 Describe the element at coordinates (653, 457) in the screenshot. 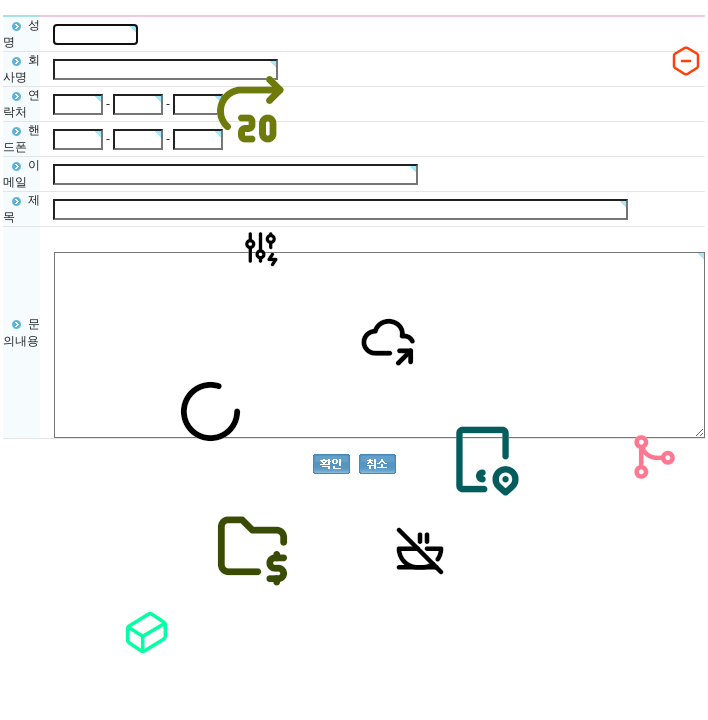

I see `merge a branch into the main codebase` at that location.